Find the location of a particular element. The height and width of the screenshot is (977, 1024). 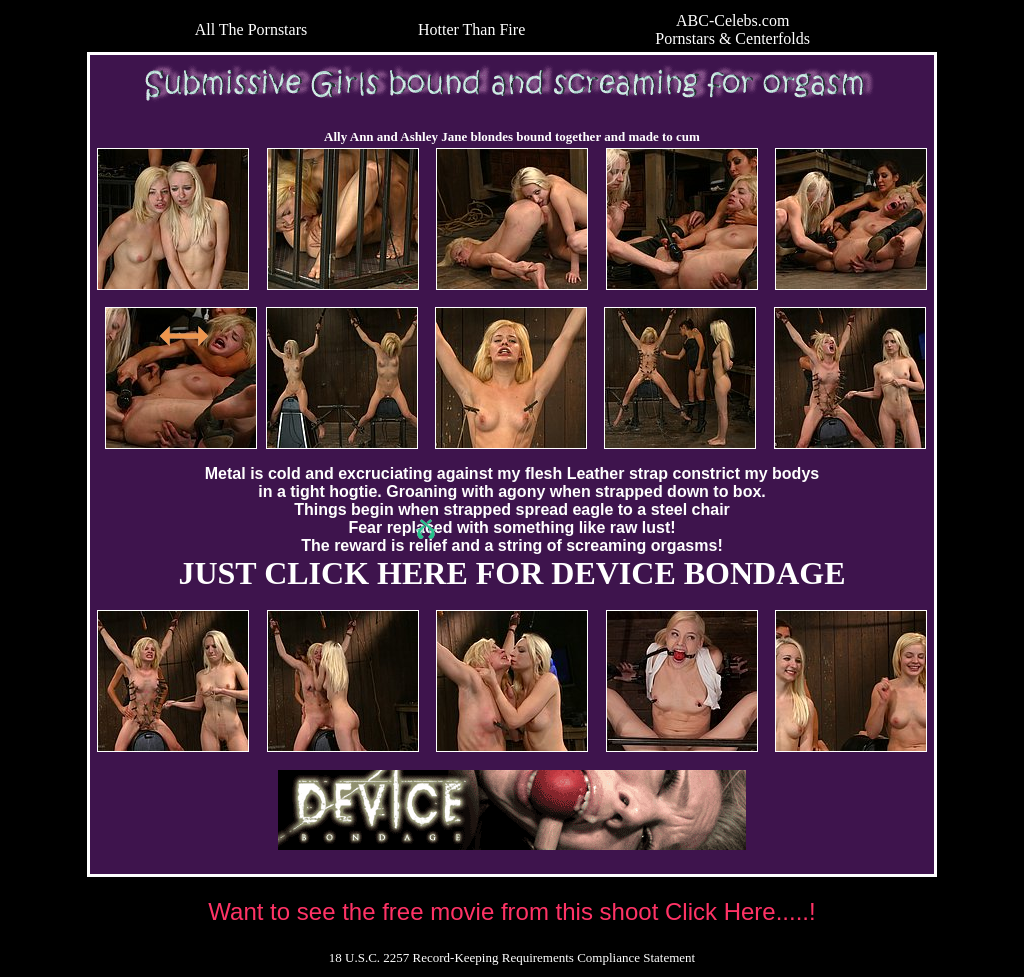

flip image horizontally is located at coordinates (184, 336).